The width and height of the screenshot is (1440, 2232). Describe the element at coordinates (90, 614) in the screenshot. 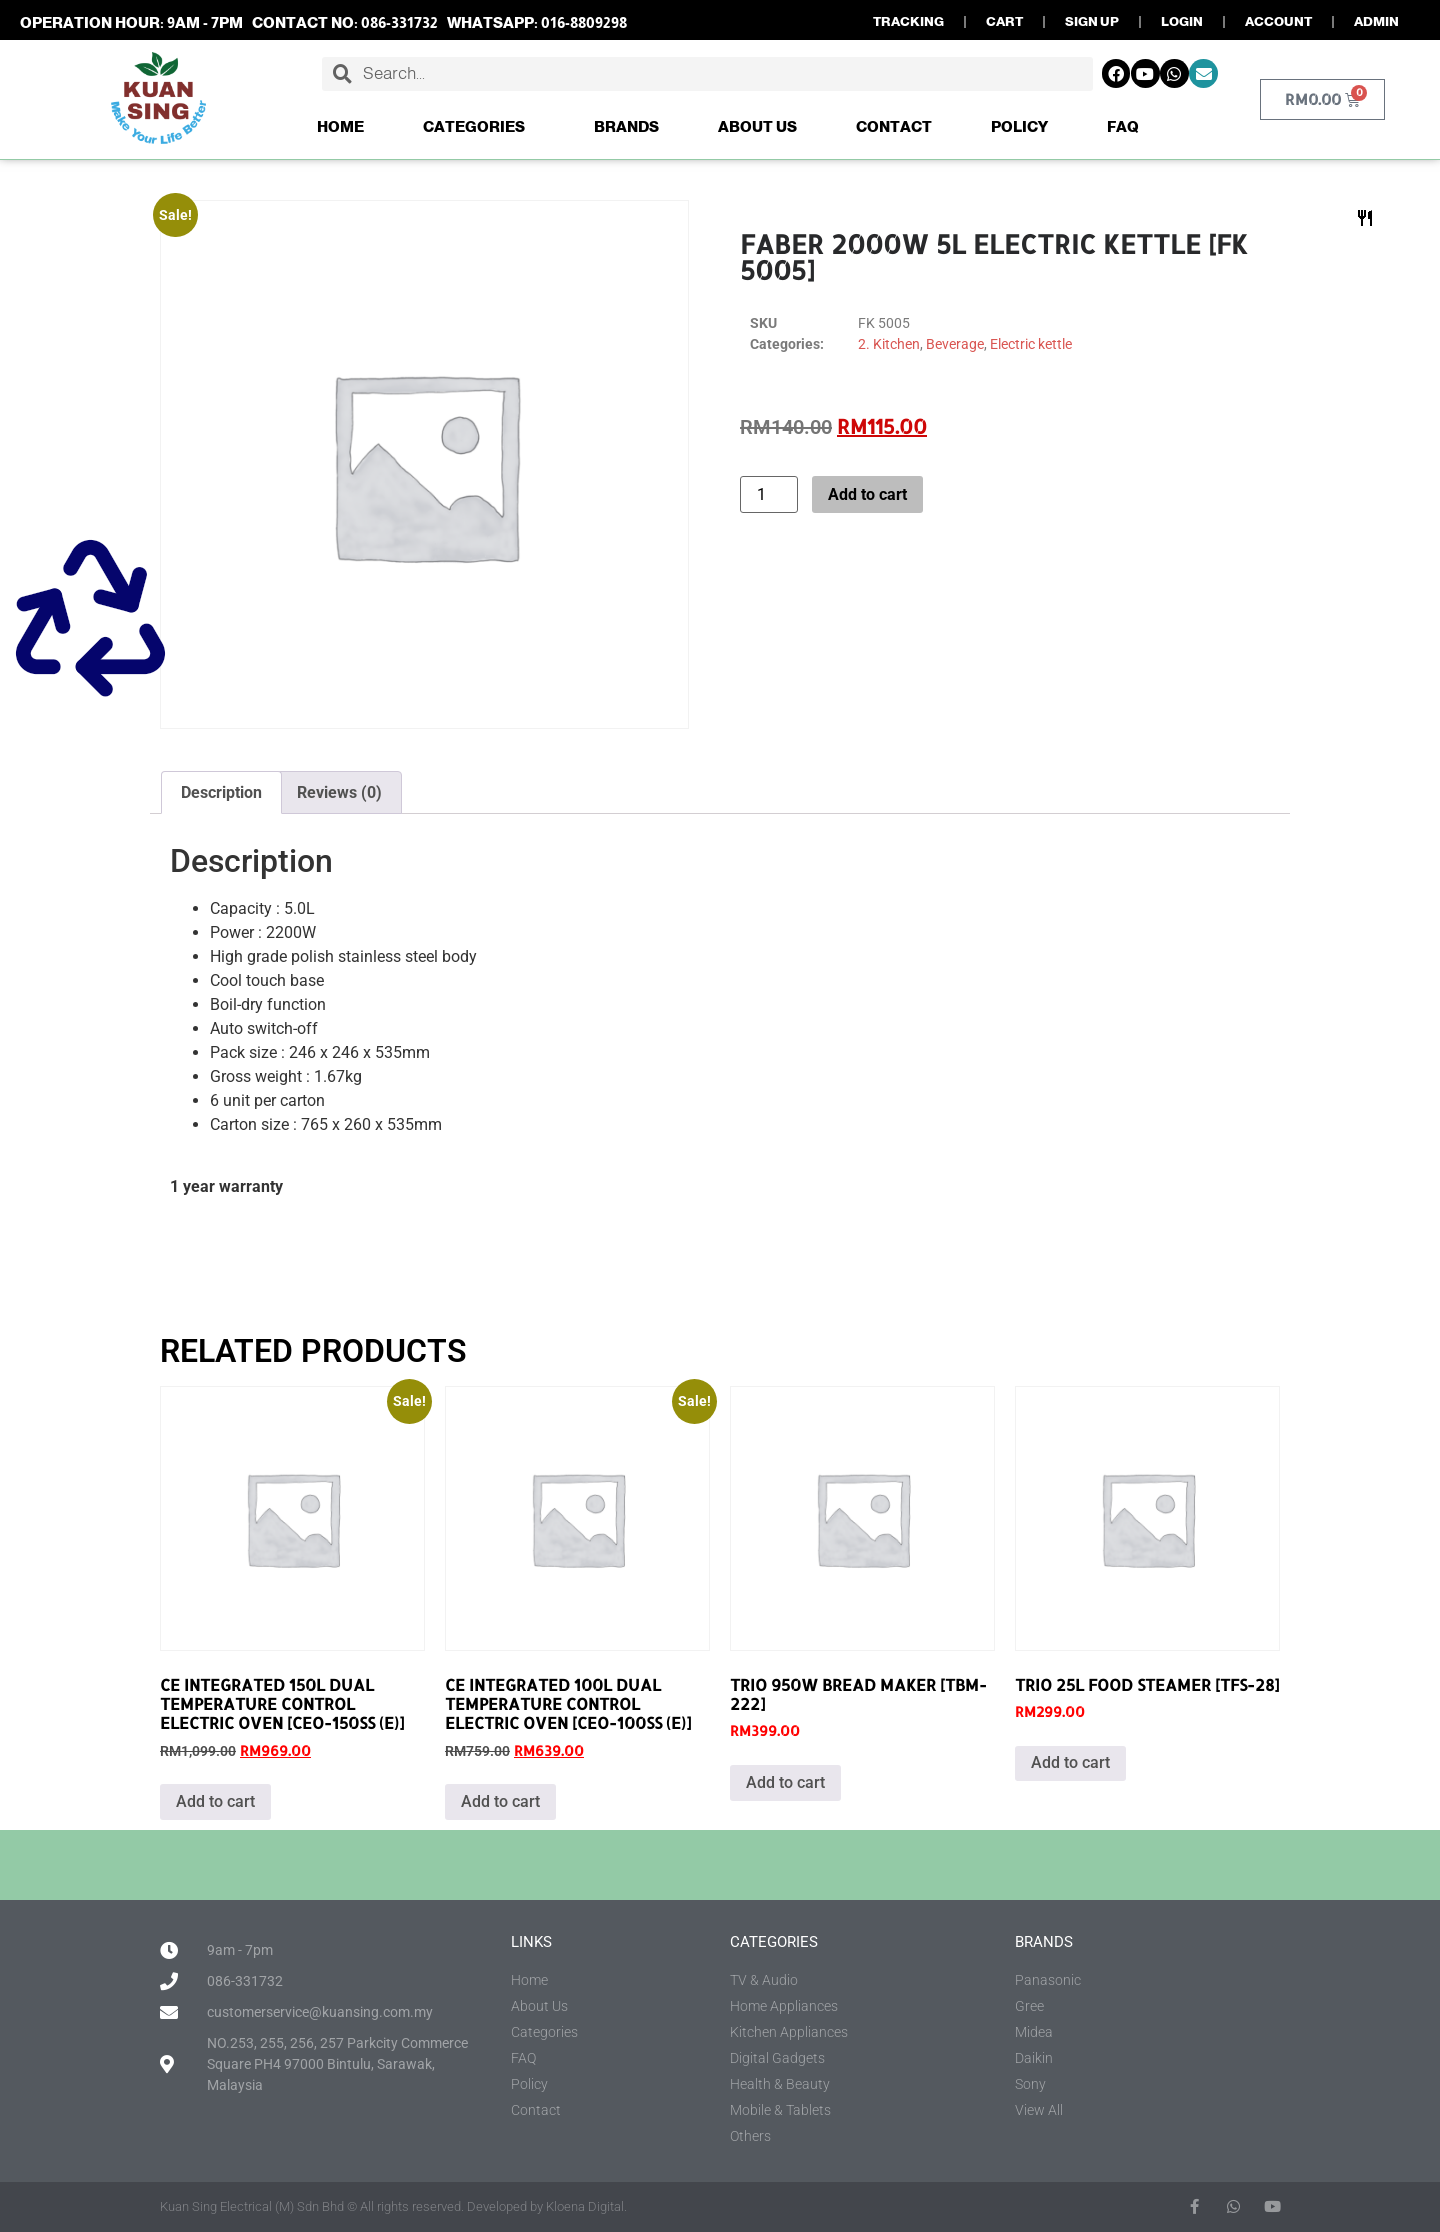

I see `indicates recyclable or eco-friendly content` at that location.